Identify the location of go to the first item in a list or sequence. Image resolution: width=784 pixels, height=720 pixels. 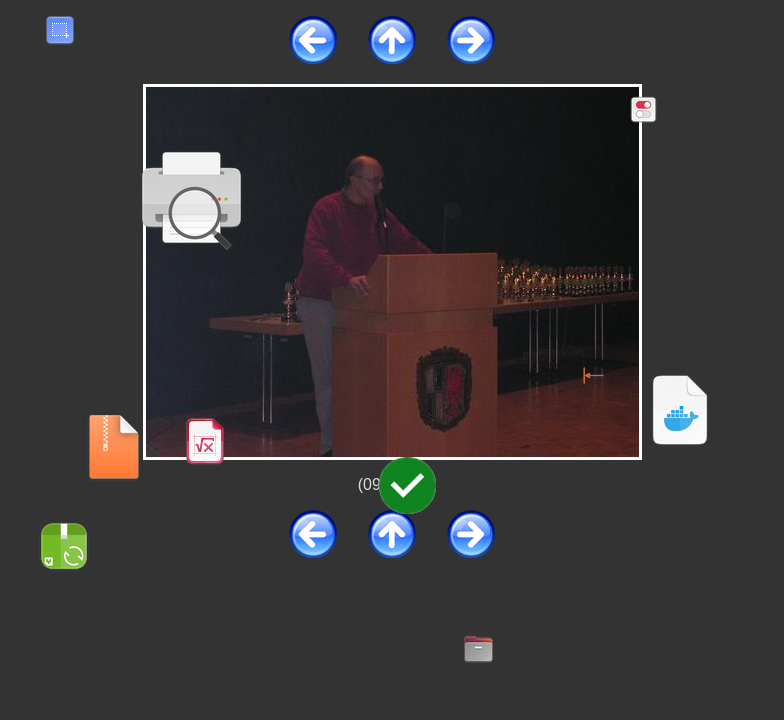
(593, 375).